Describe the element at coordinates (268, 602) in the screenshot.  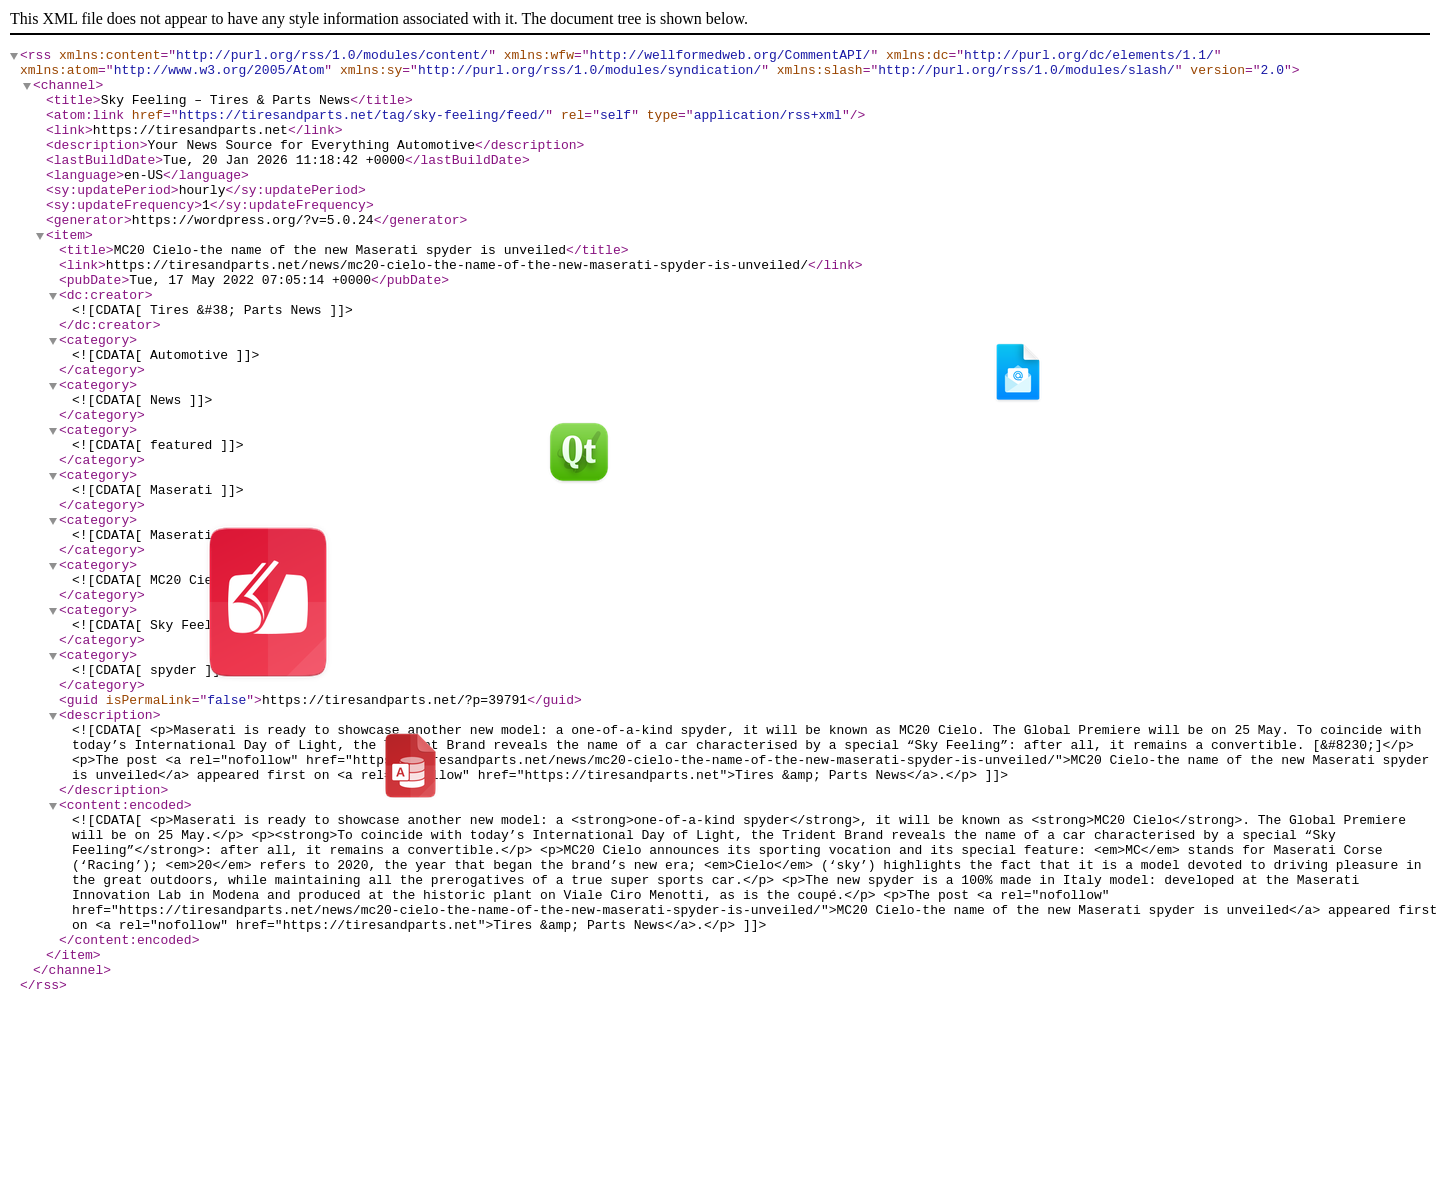
I see `an encapsulated postscript (.eps) file` at that location.